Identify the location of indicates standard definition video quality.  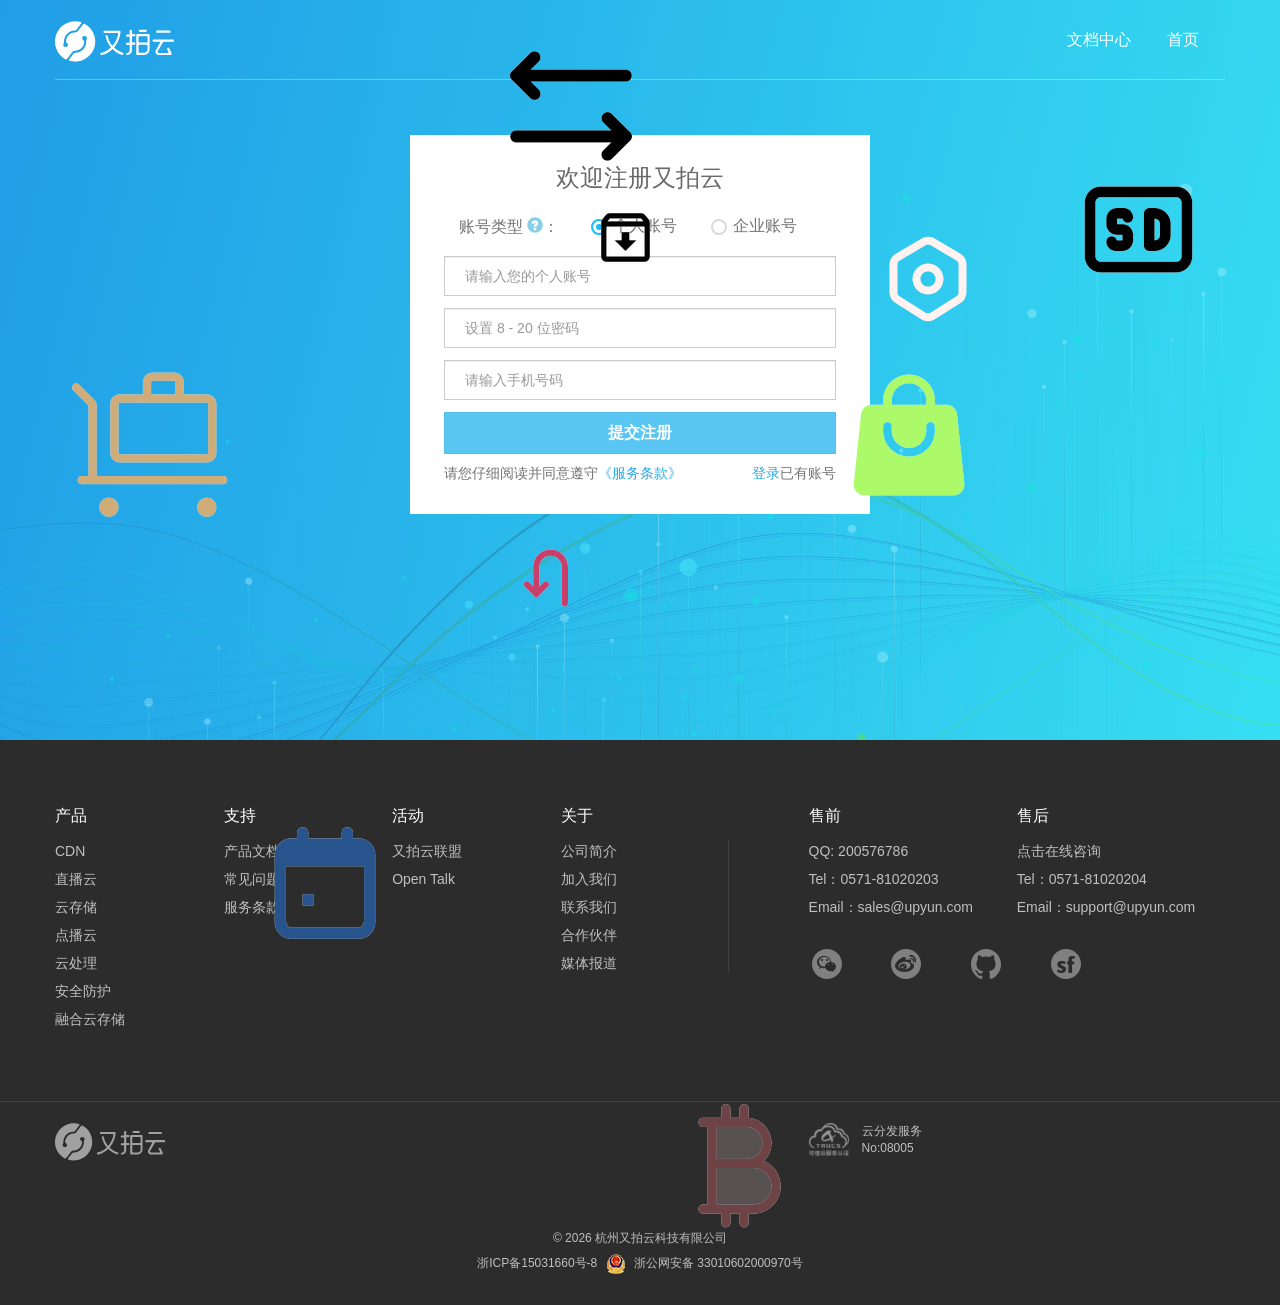
(1138, 229).